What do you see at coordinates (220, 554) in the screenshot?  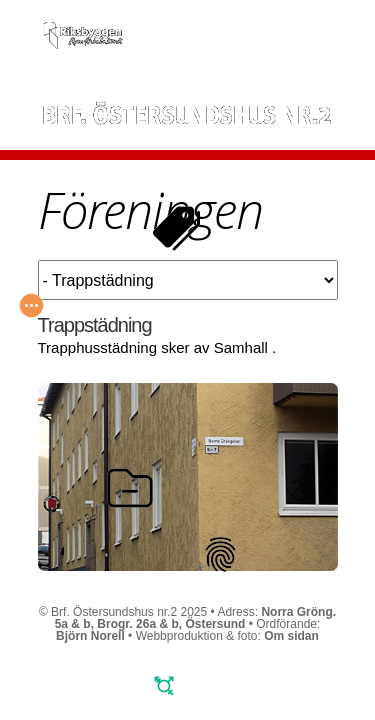 I see `authenticate with fingerprint` at bounding box center [220, 554].